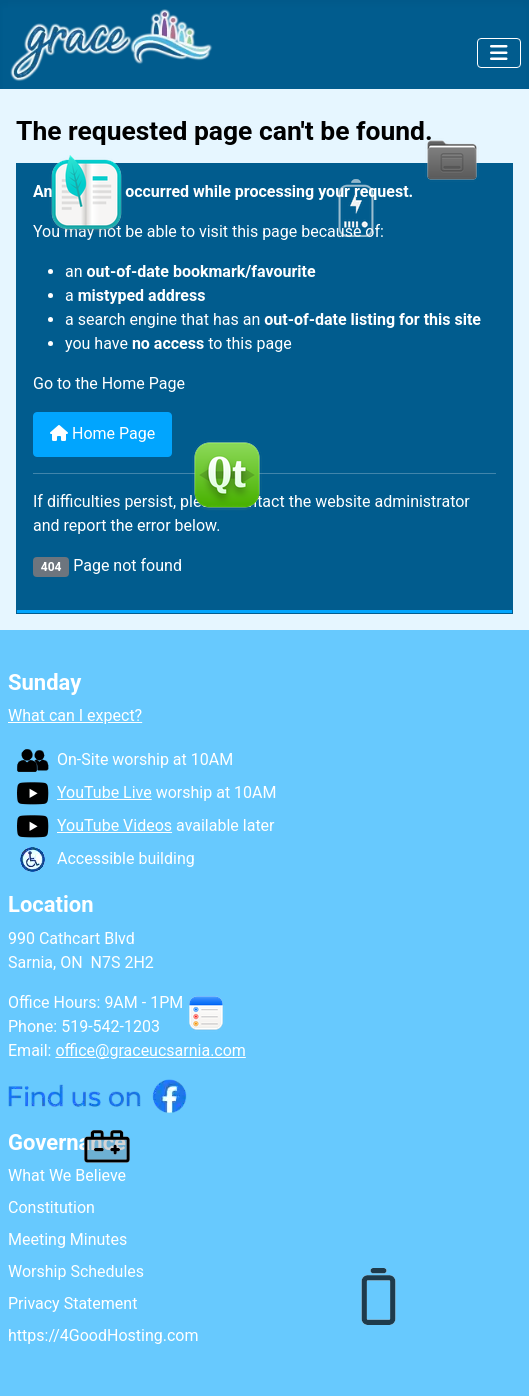  What do you see at coordinates (227, 475) in the screenshot?
I see `launch Qt D-Bus Viewer application` at bounding box center [227, 475].